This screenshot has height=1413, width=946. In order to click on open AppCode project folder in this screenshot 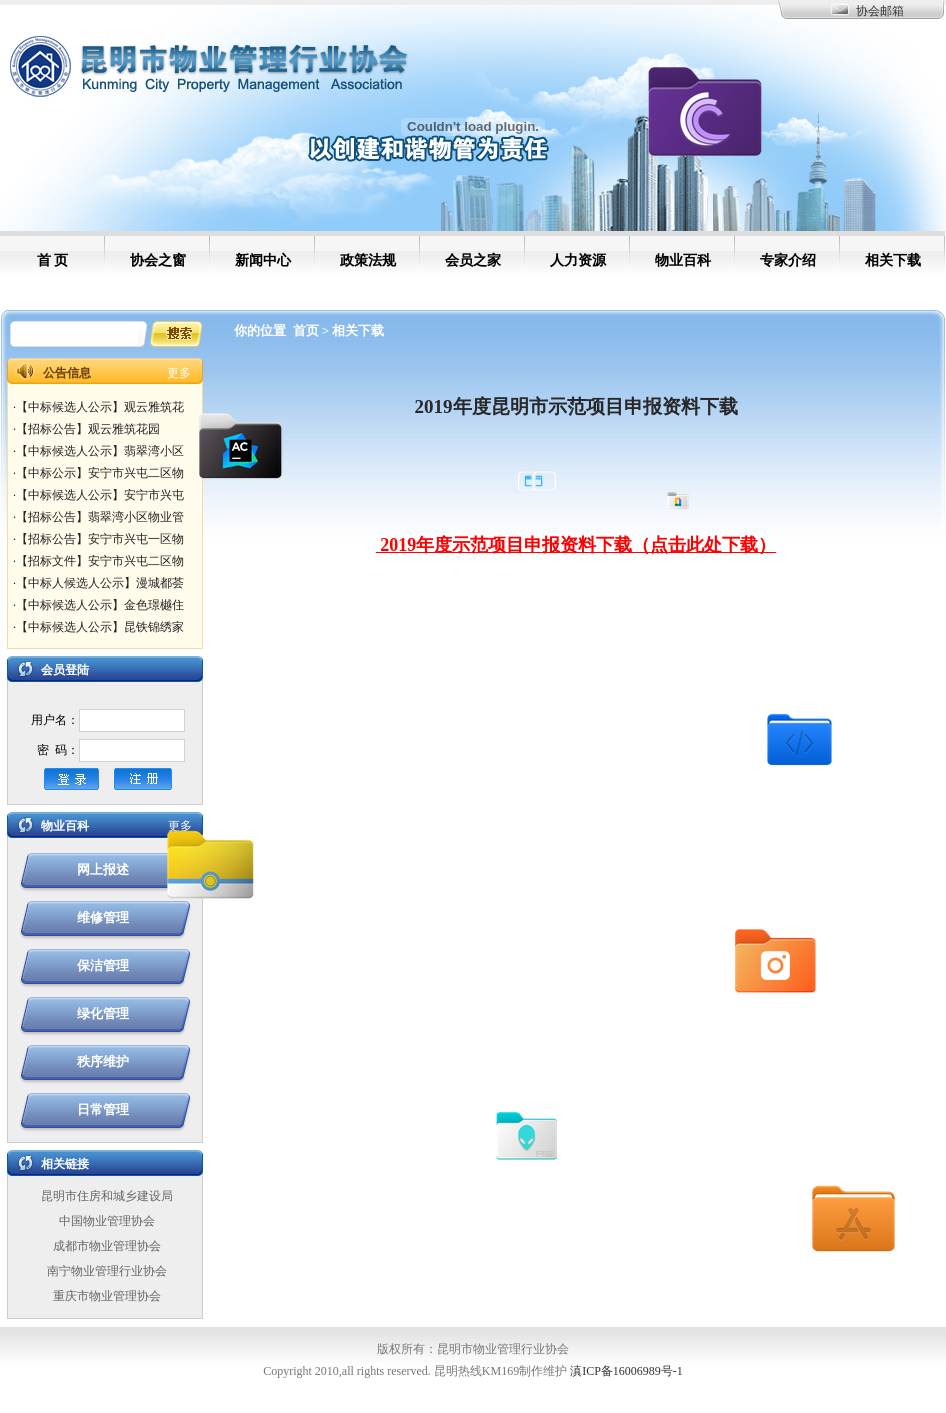, I will do `click(240, 448)`.